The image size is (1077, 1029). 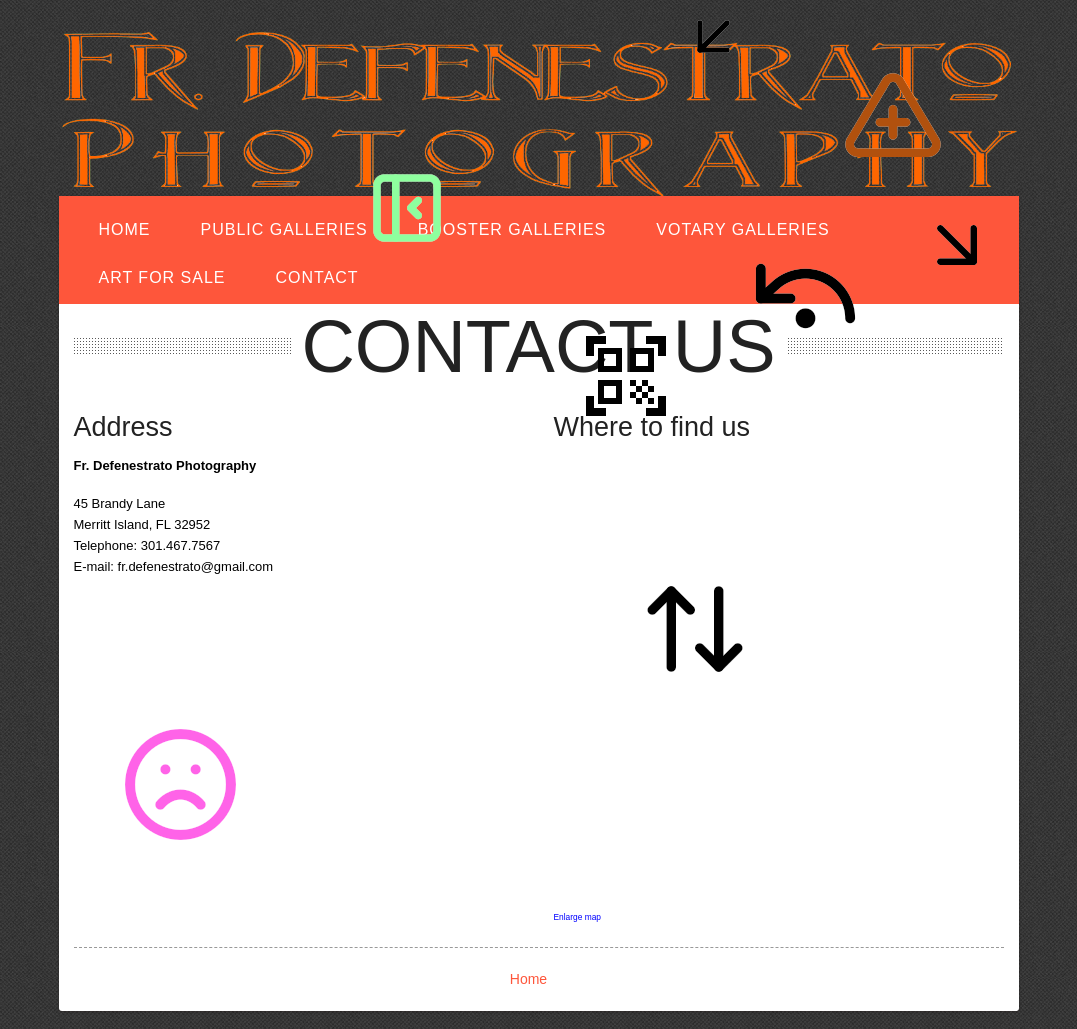 I want to click on submit negative feedback or rating, so click(x=180, y=784).